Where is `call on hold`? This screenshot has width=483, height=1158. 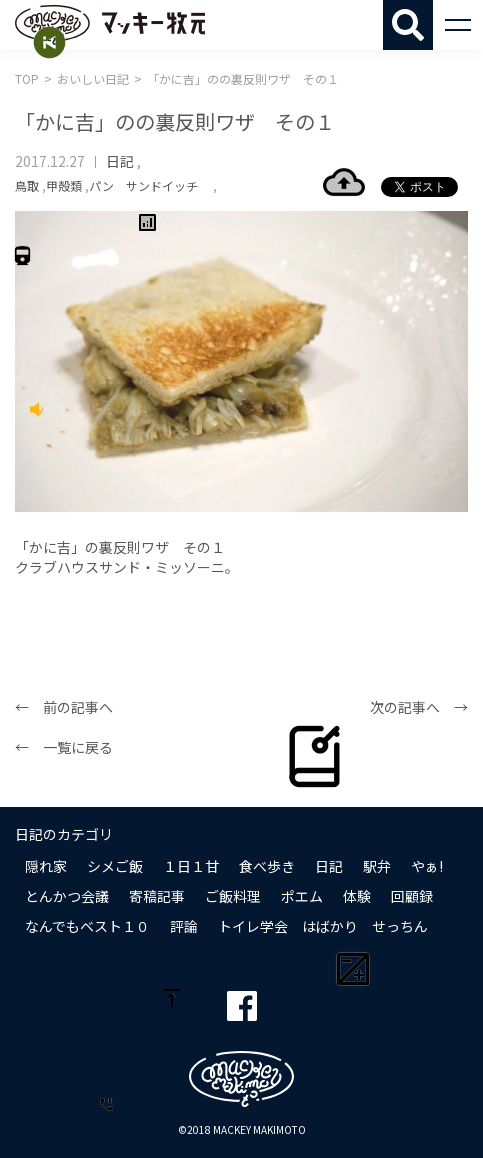
call on hold is located at coordinates (106, 1104).